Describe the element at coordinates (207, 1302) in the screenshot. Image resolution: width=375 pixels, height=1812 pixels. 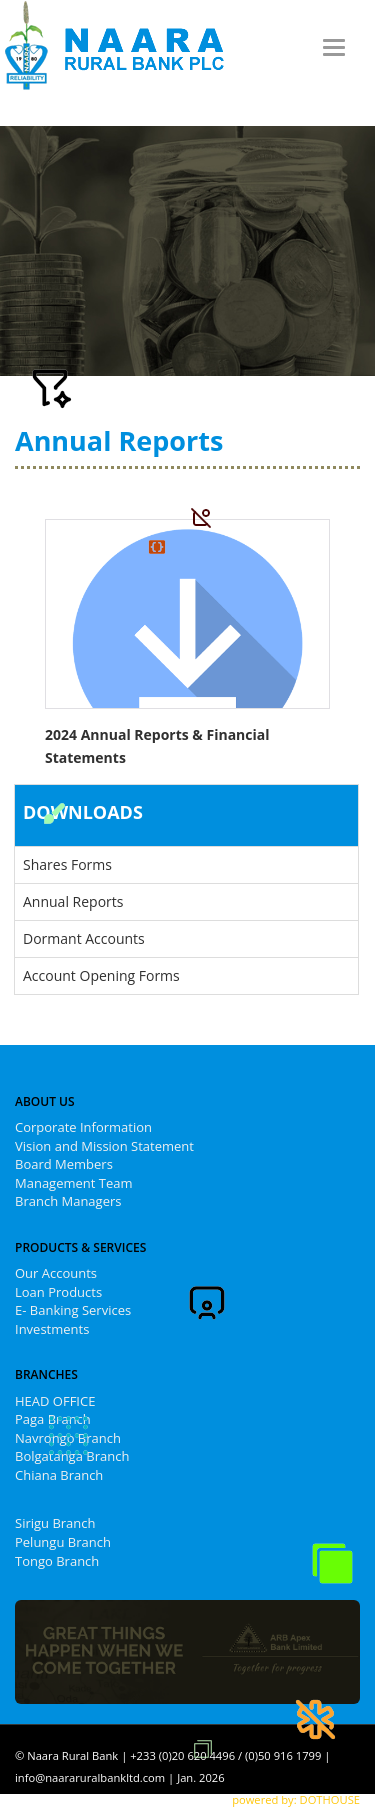
I see `view user's screen or monitor activity` at that location.